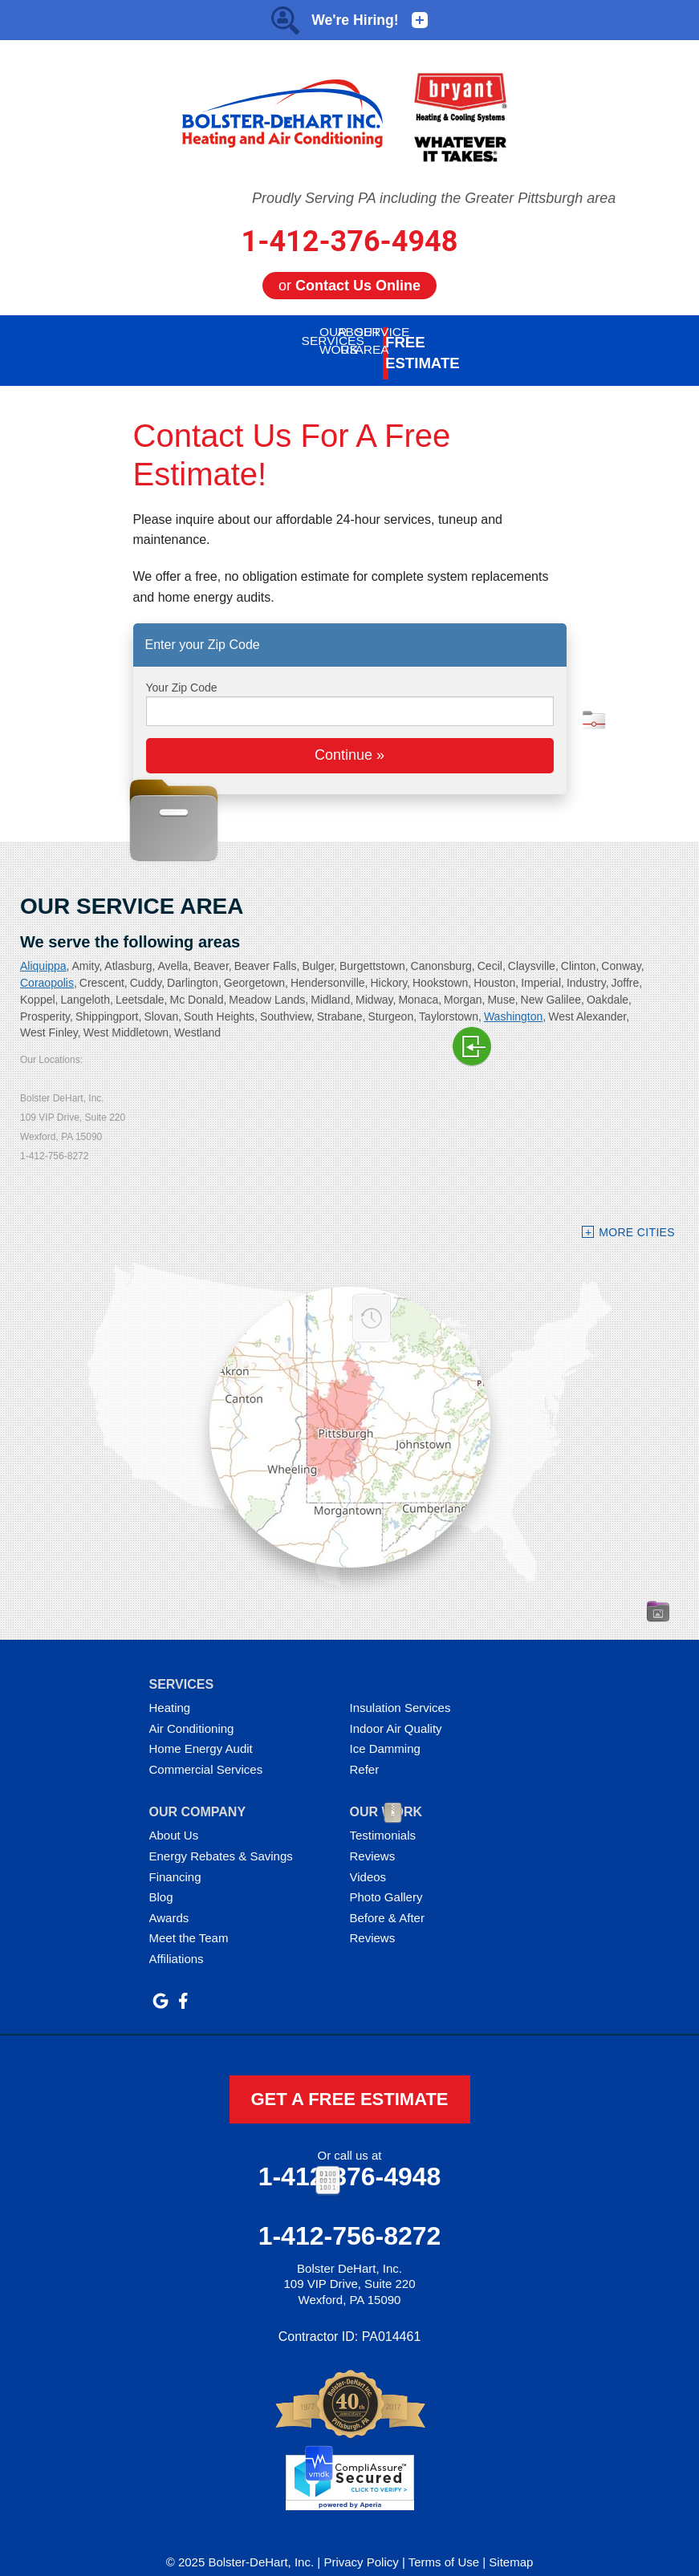 The image size is (699, 2576). I want to click on virtualbox virtual disk image file, so click(319, 2463).